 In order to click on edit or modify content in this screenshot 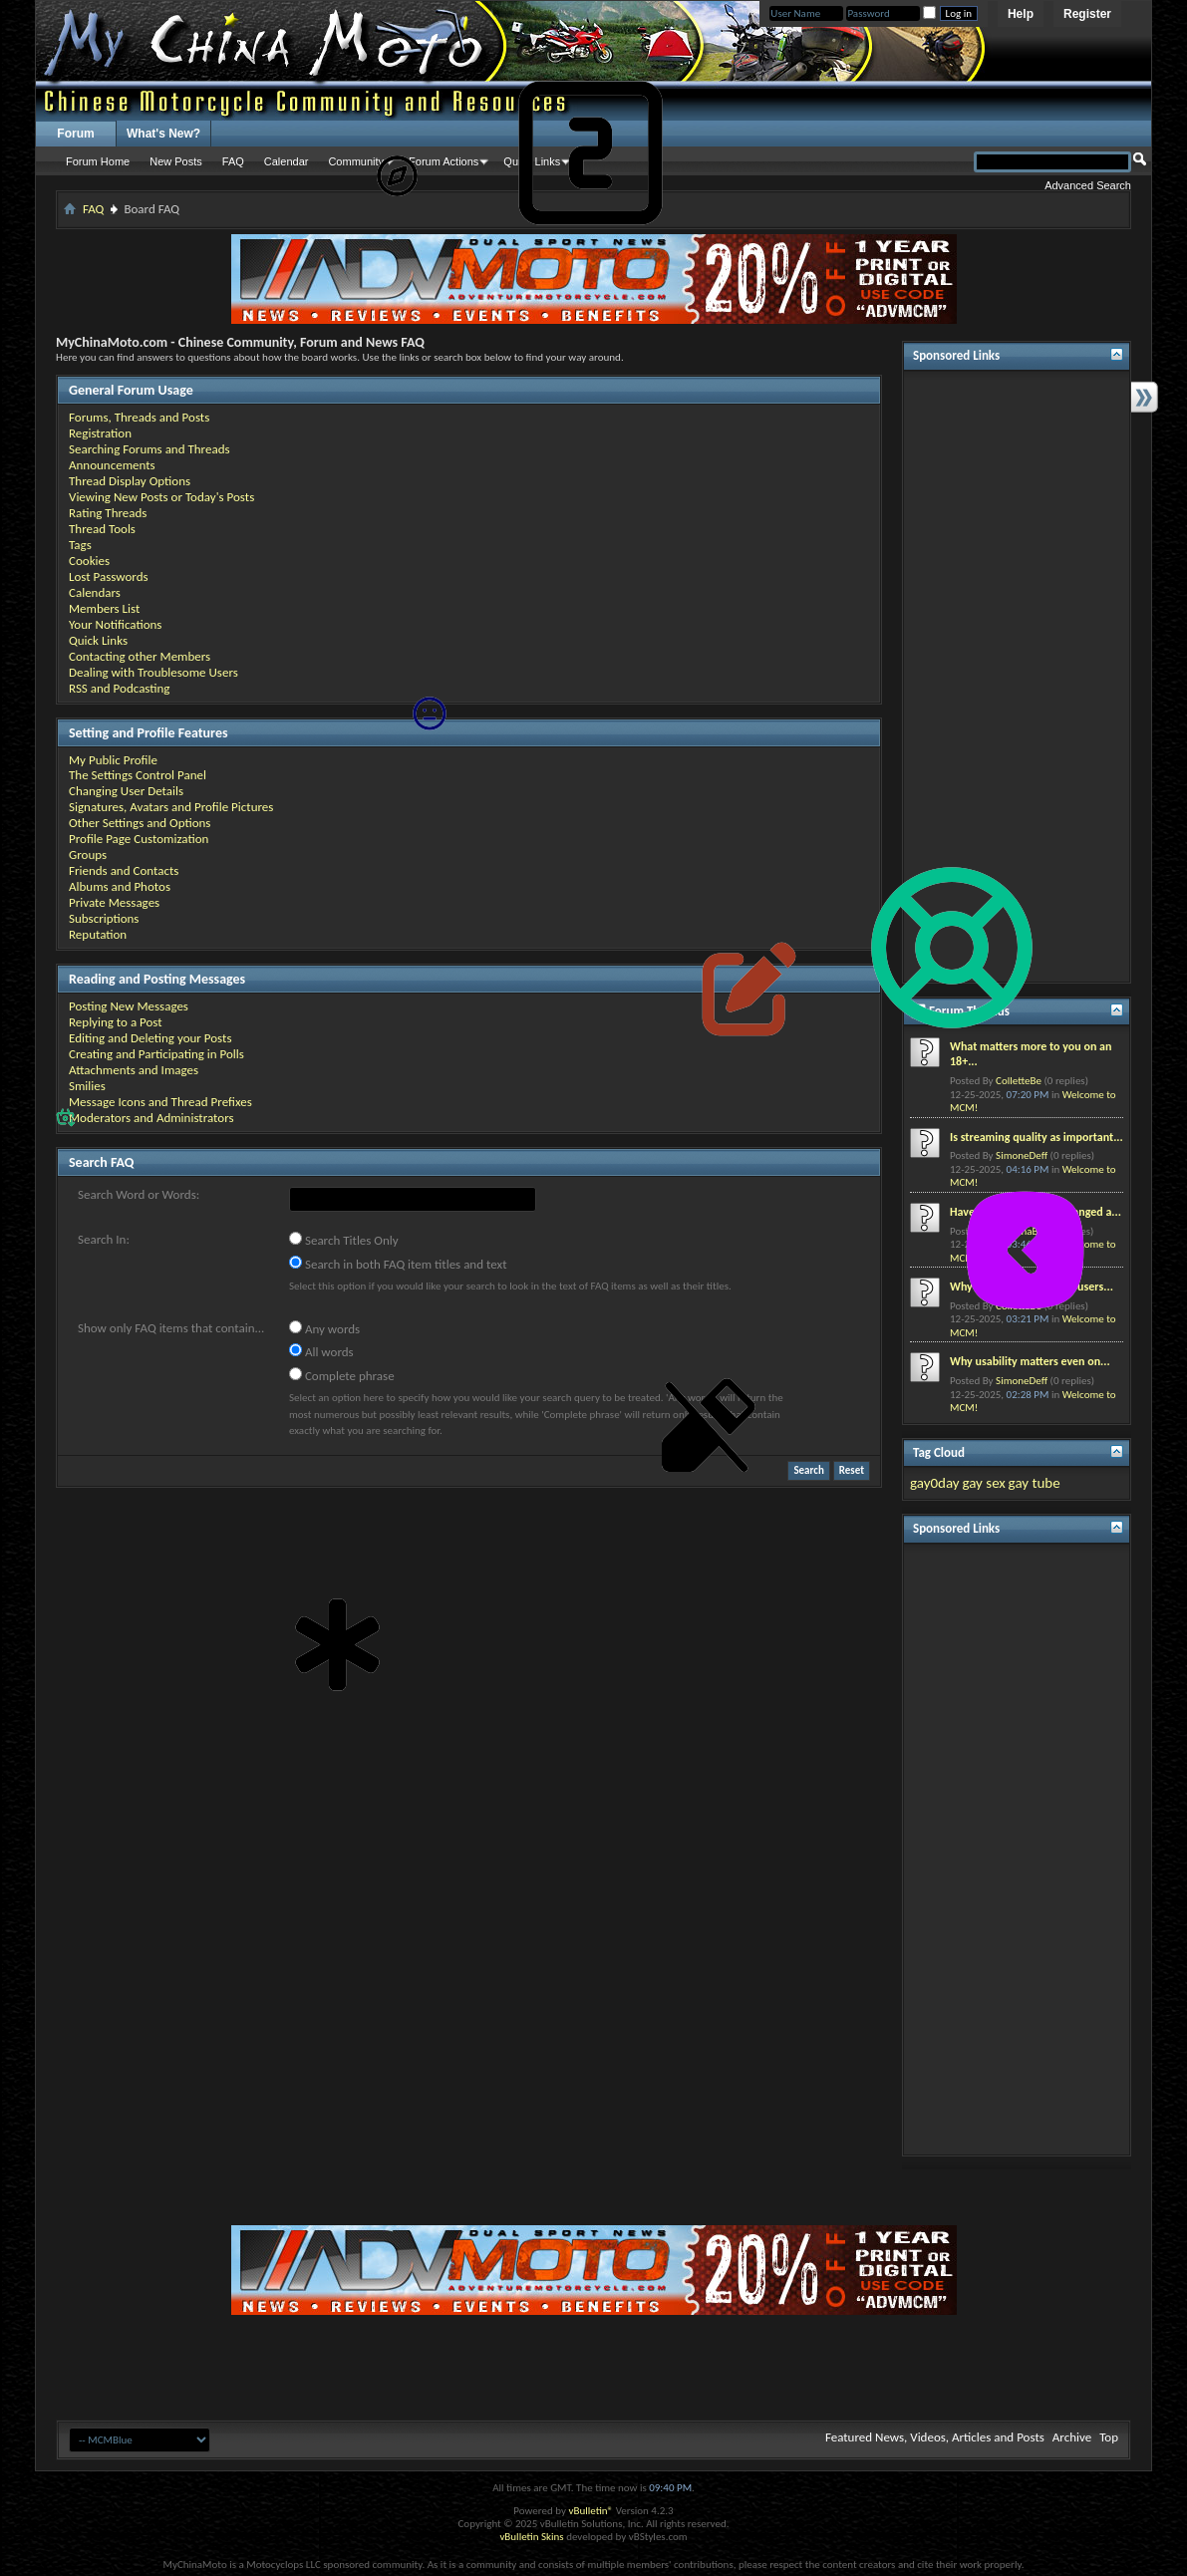, I will do `click(749, 989)`.